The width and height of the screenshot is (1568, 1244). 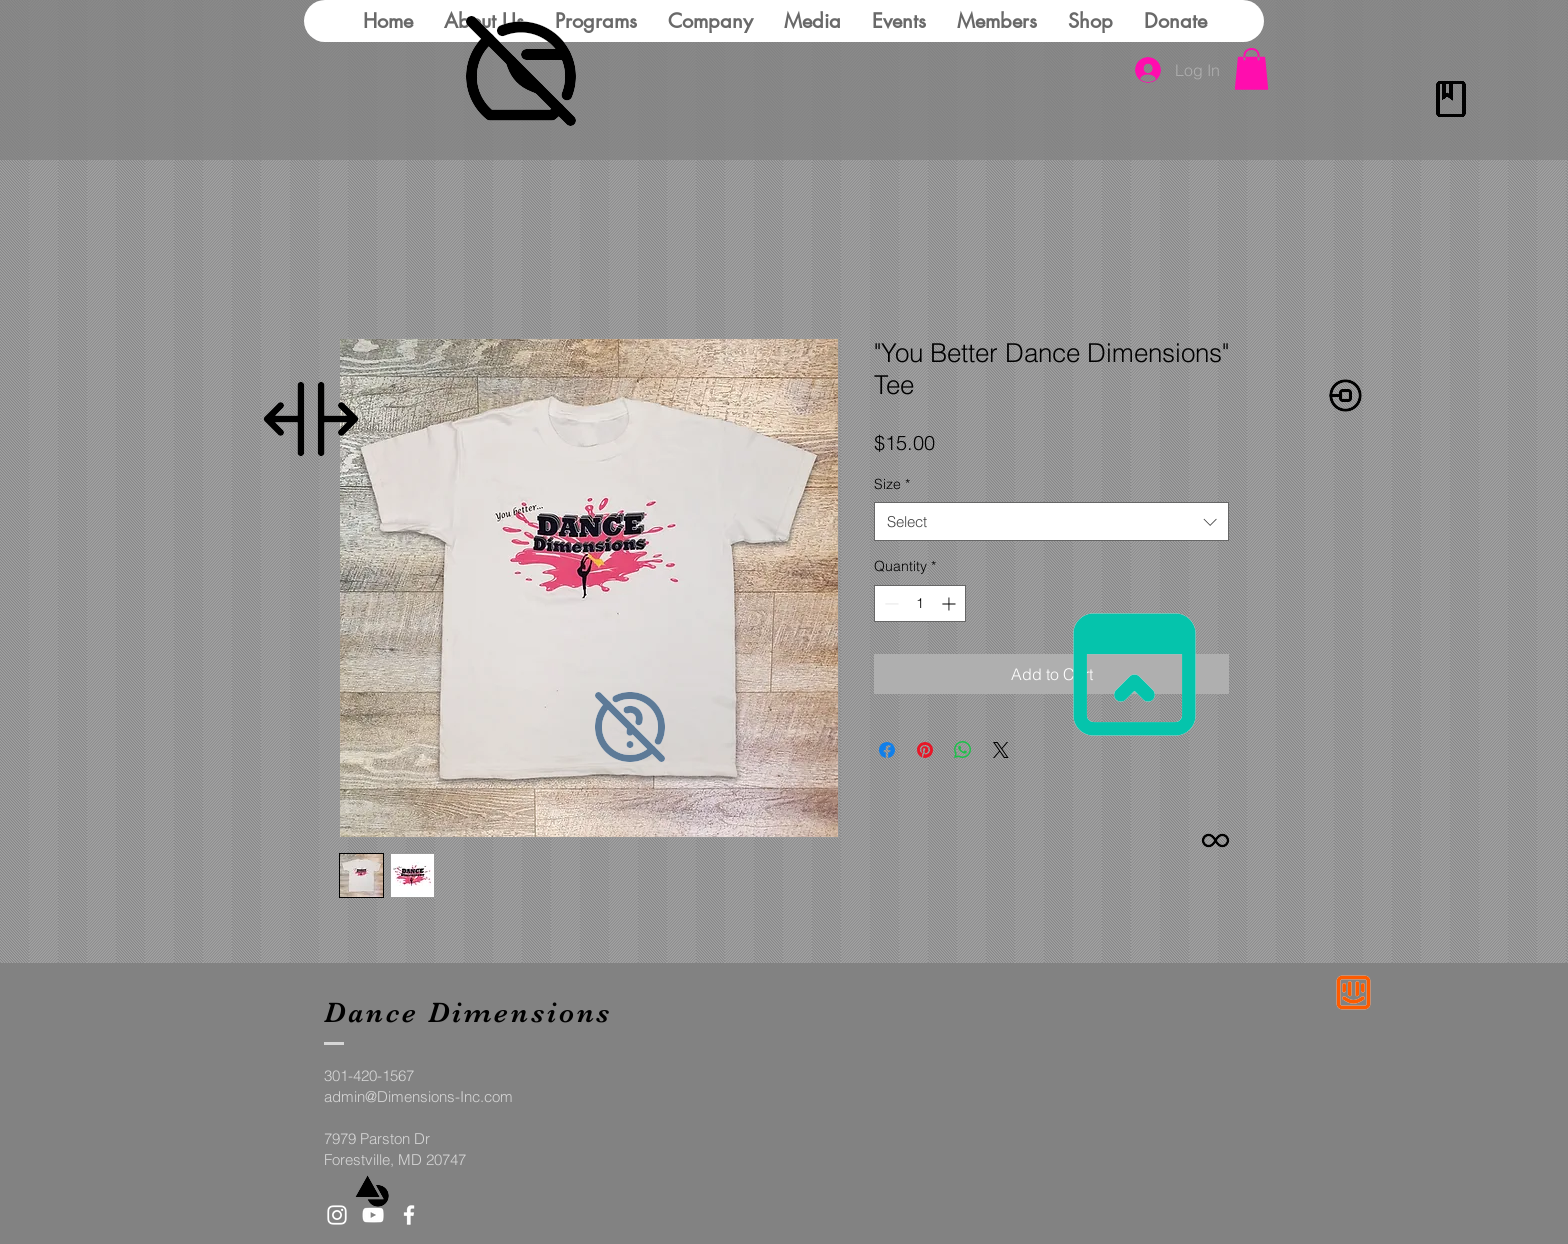 What do you see at coordinates (630, 727) in the screenshot?
I see `help or support is currently unavailable` at bounding box center [630, 727].